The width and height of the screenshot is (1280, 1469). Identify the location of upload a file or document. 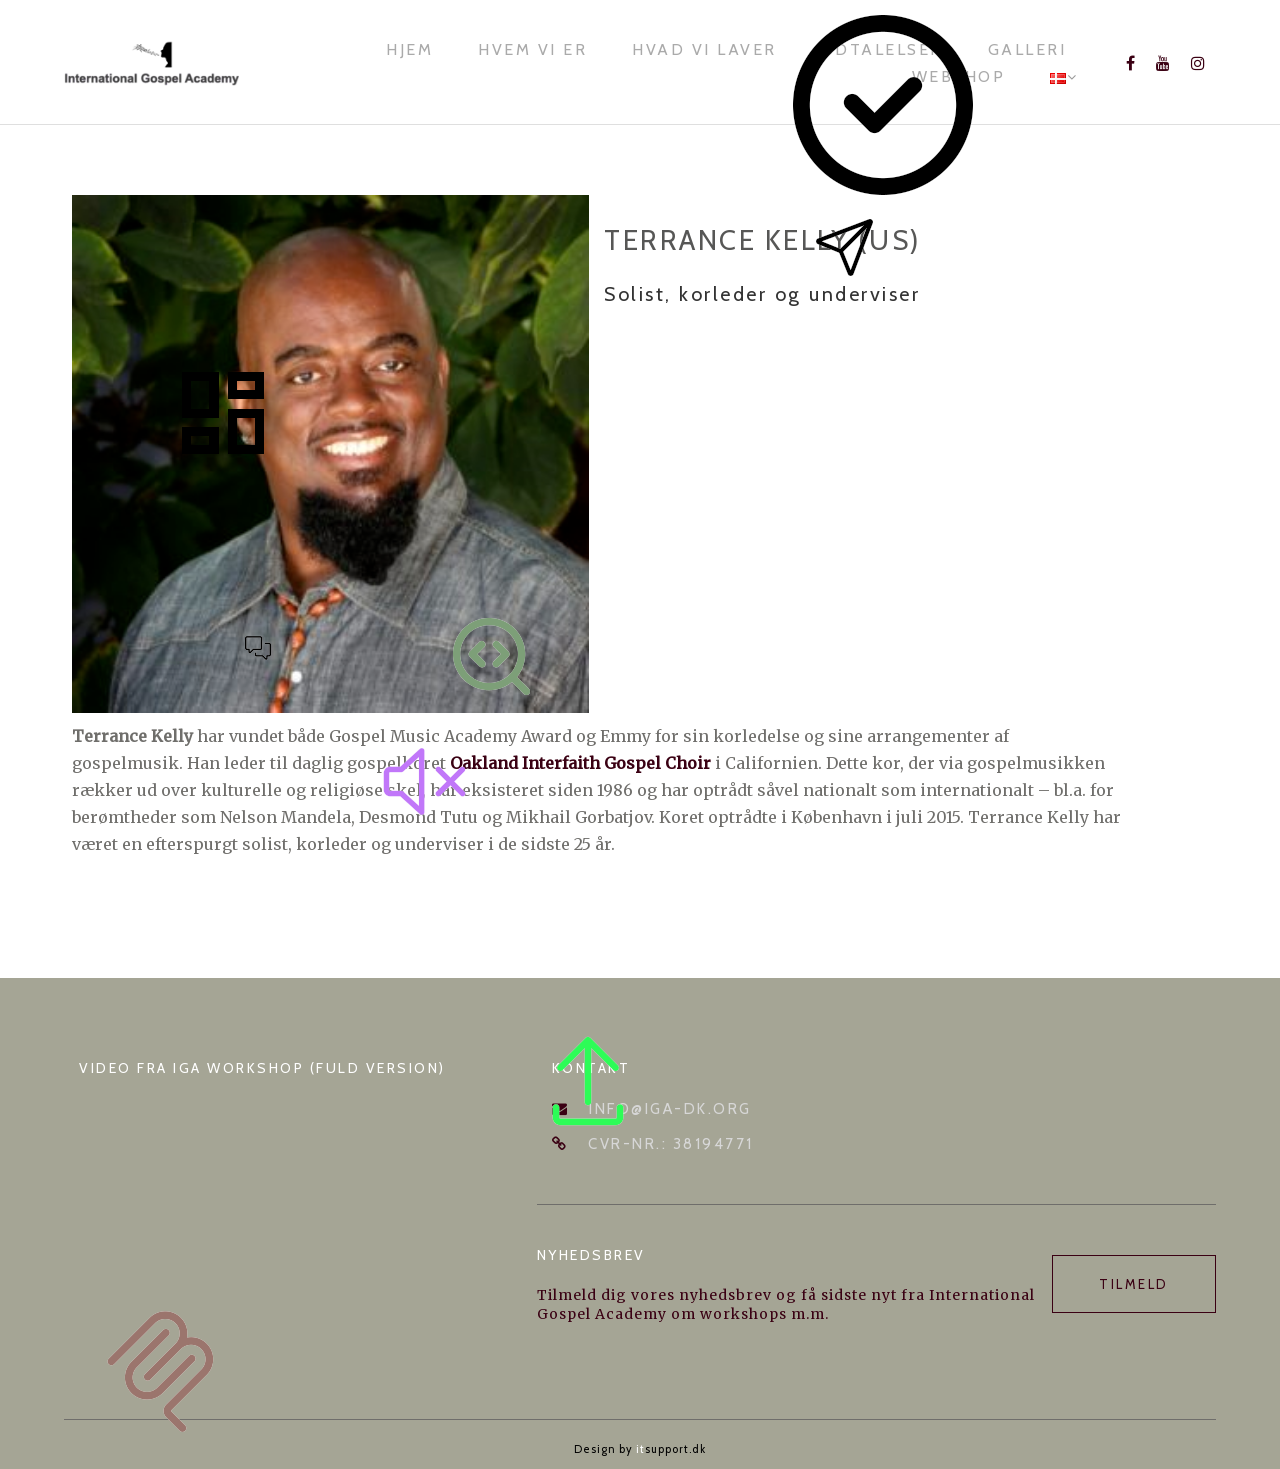
(588, 1081).